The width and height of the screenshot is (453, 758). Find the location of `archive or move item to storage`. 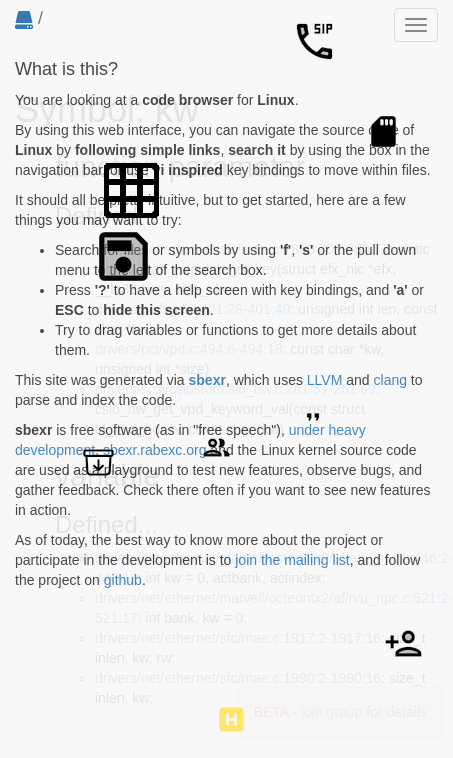

archive or move item to storage is located at coordinates (98, 462).